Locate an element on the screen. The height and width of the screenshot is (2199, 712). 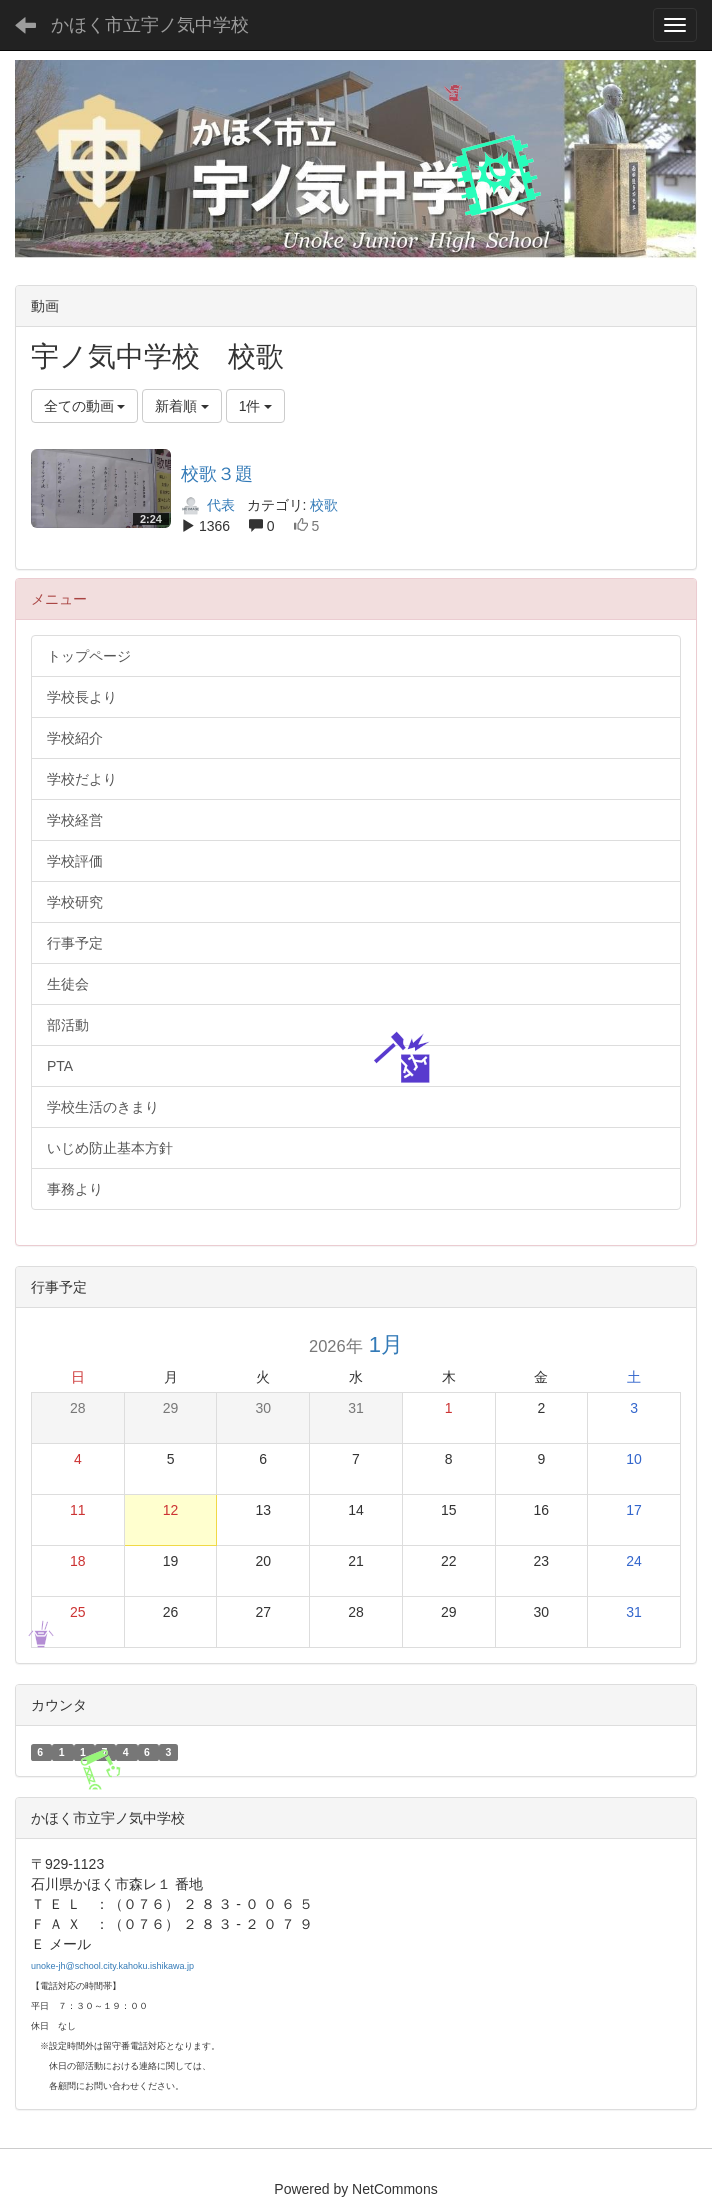
break or destroy an item is located at coordinates (401, 1054).